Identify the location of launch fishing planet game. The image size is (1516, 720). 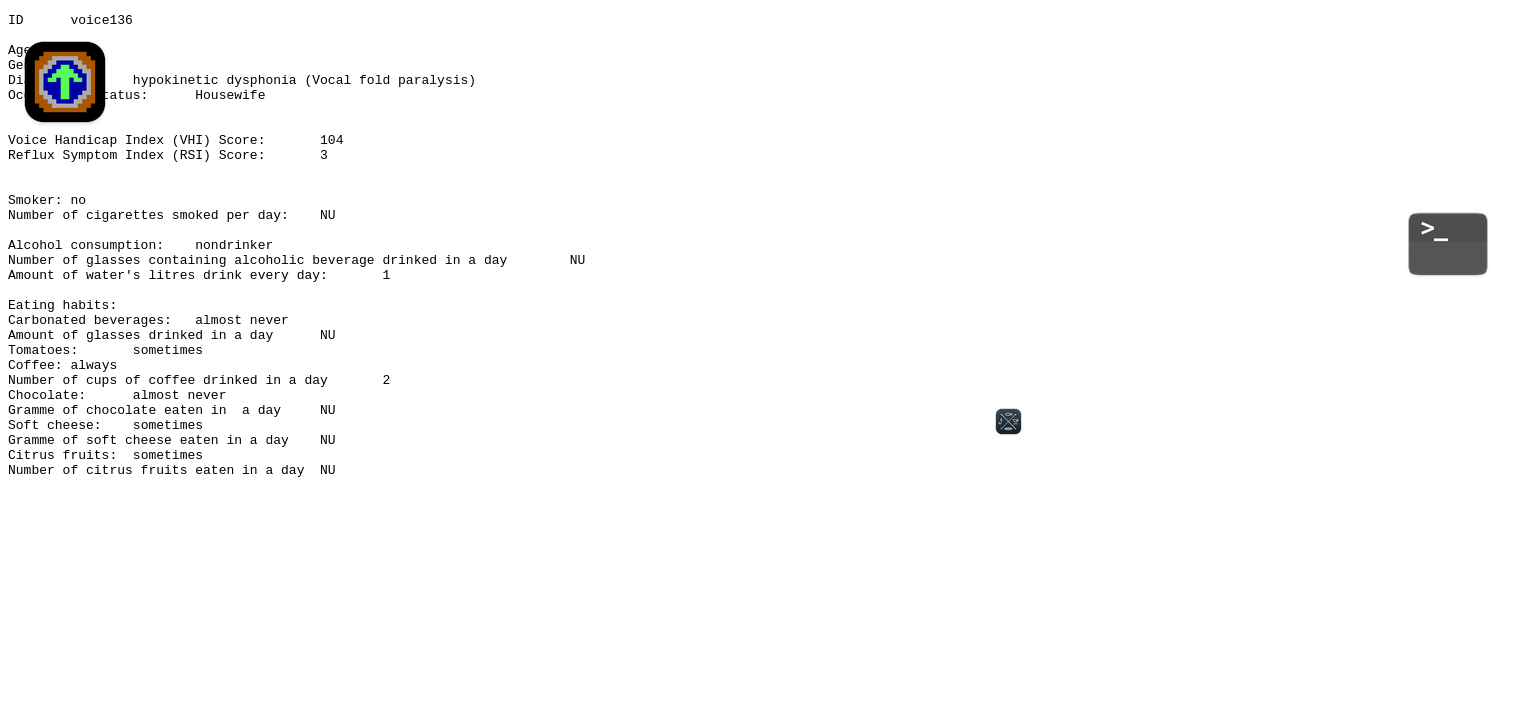
(1008, 421).